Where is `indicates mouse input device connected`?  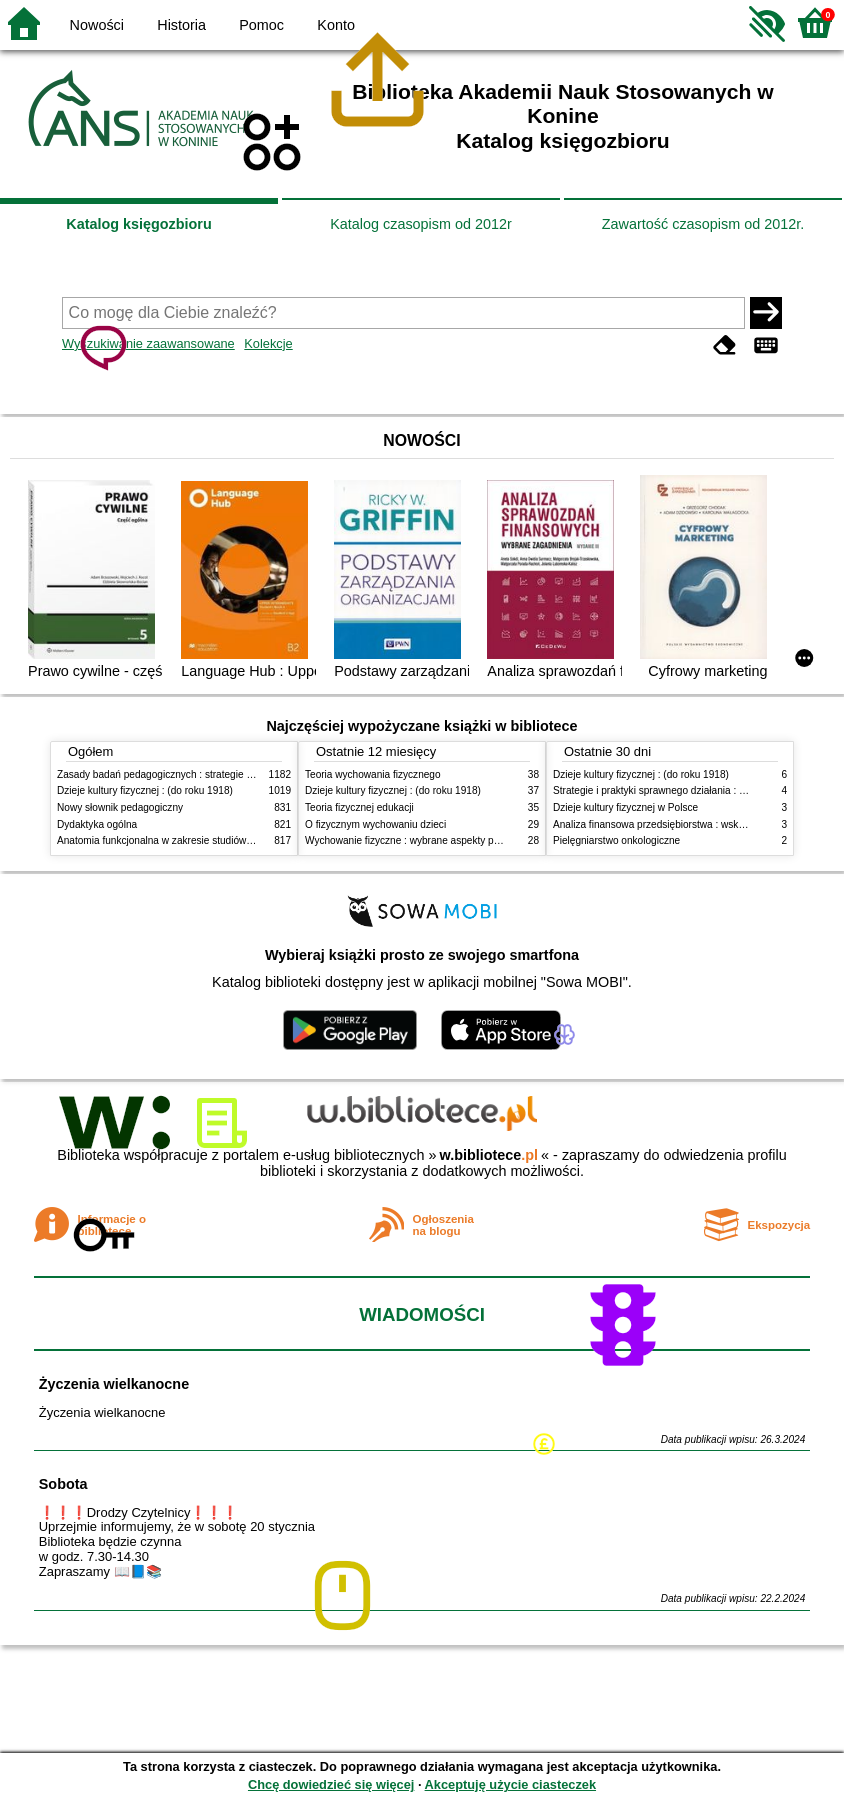
indicates mouse input device connected is located at coordinates (342, 1595).